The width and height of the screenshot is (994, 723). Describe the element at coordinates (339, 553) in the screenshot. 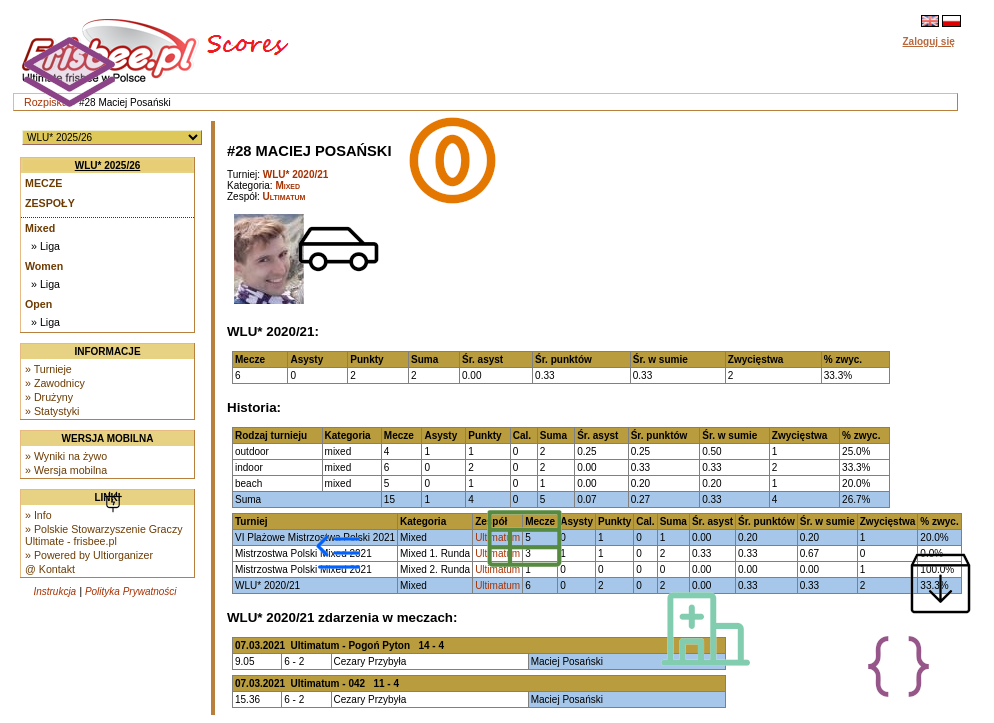

I see `decrease text indentation` at that location.